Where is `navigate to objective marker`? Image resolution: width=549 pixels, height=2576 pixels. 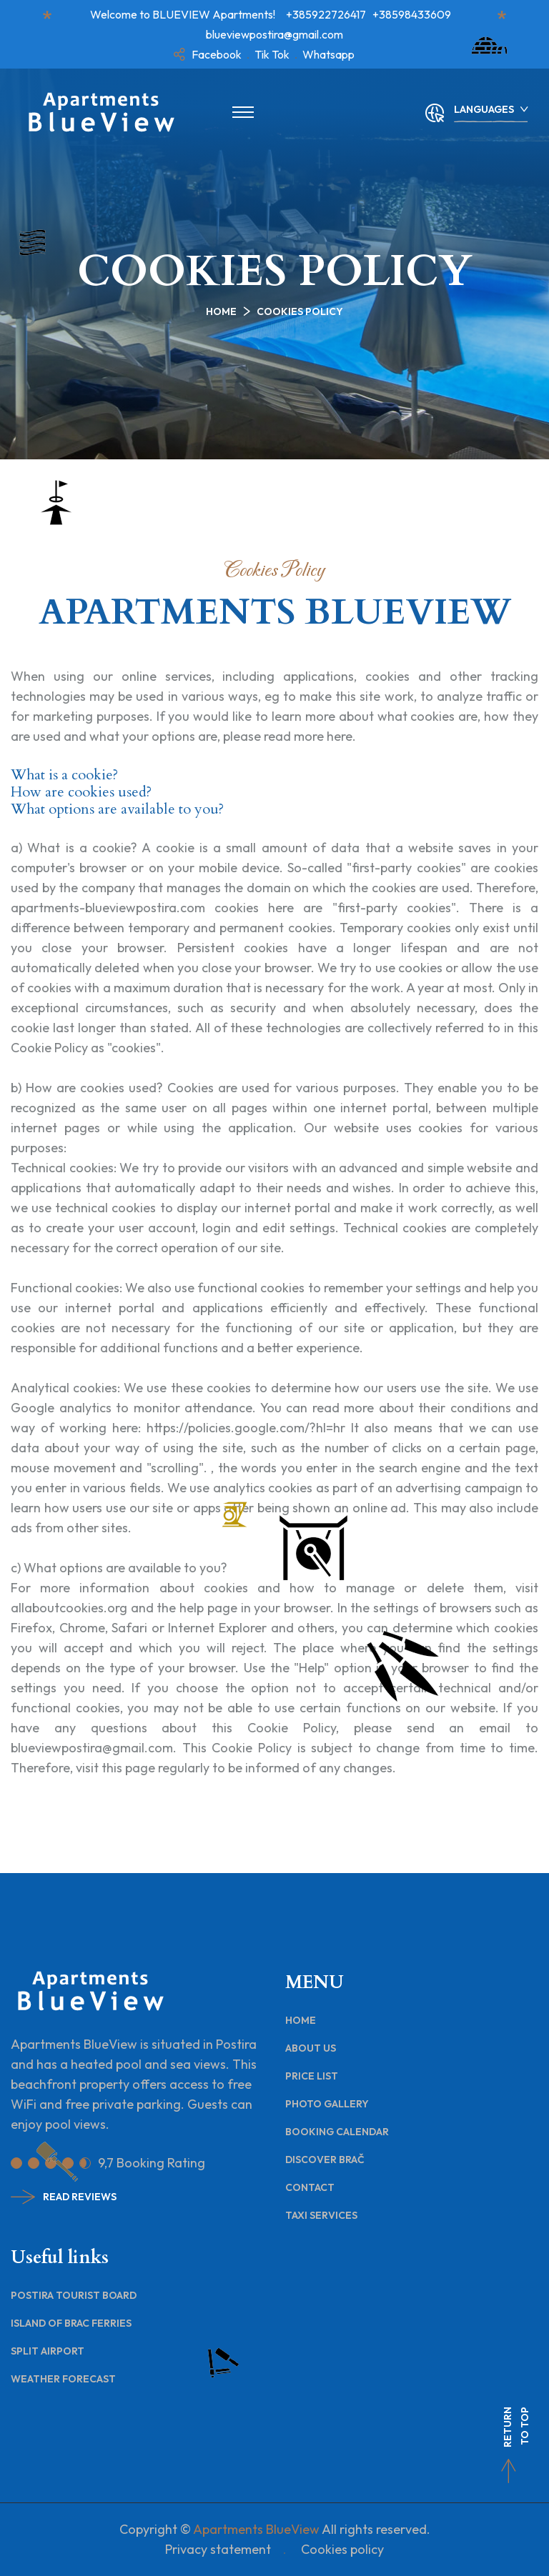 navigate to objective marker is located at coordinates (56, 502).